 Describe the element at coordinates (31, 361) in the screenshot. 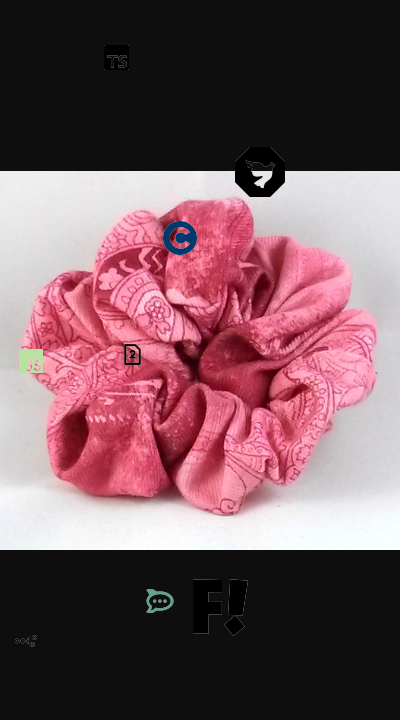

I see `JavaScript programming language logo` at that location.